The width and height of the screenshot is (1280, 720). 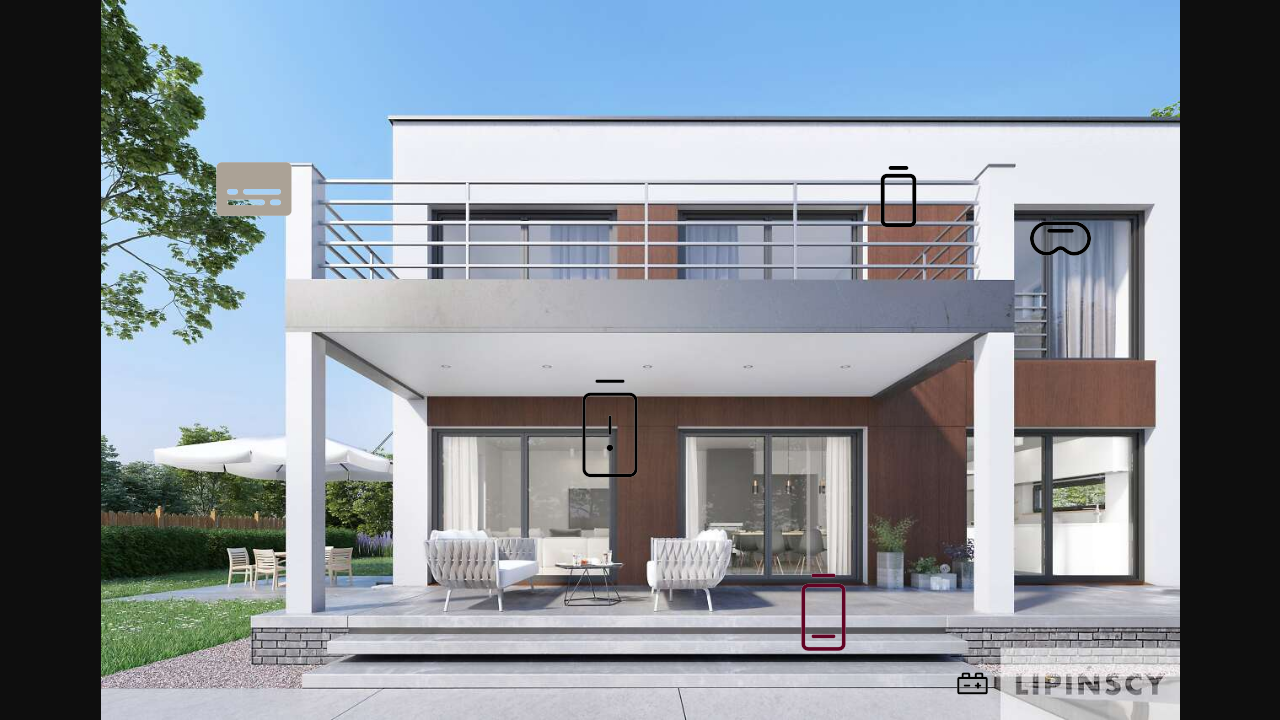 What do you see at coordinates (610, 430) in the screenshot?
I see `indicates low battery warning` at bounding box center [610, 430].